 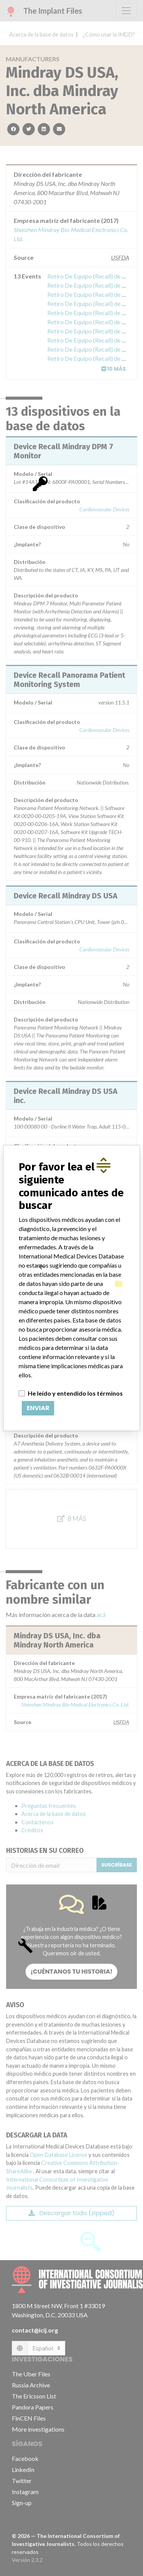 What do you see at coordinates (42, 1267) in the screenshot?
I see `go back to the previous page` at bounding box center [42, 1267].